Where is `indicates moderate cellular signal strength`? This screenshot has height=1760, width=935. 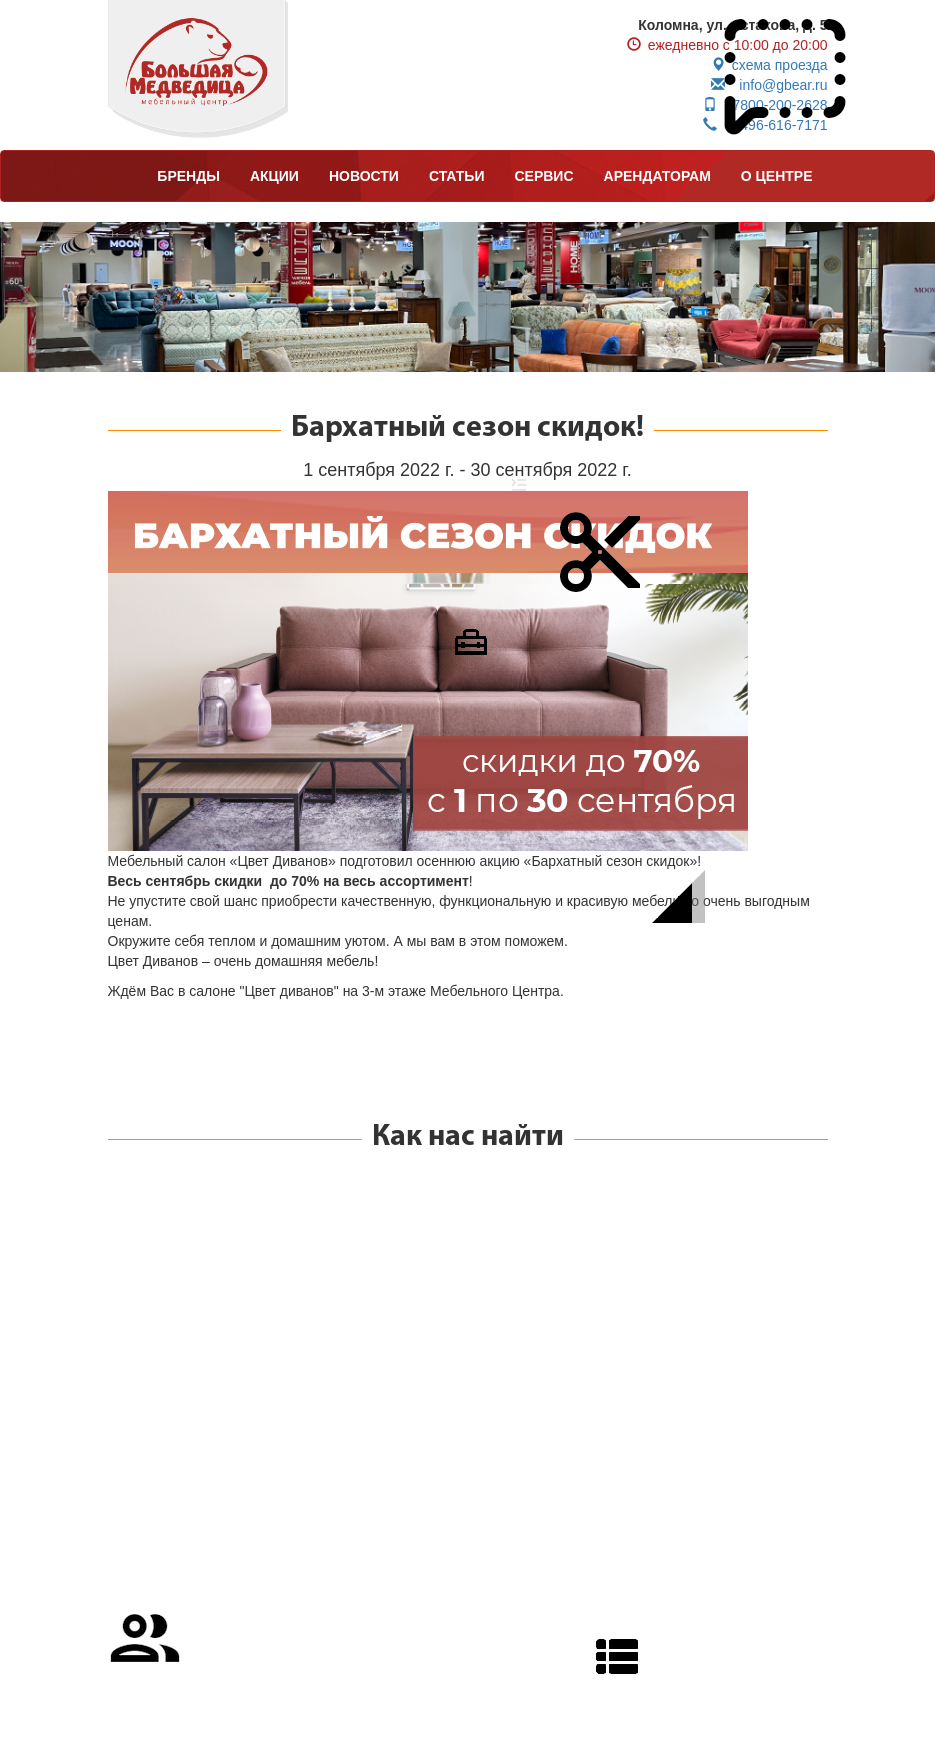
indicates moderate cellular signal strength is located at coordinates (678, 896).